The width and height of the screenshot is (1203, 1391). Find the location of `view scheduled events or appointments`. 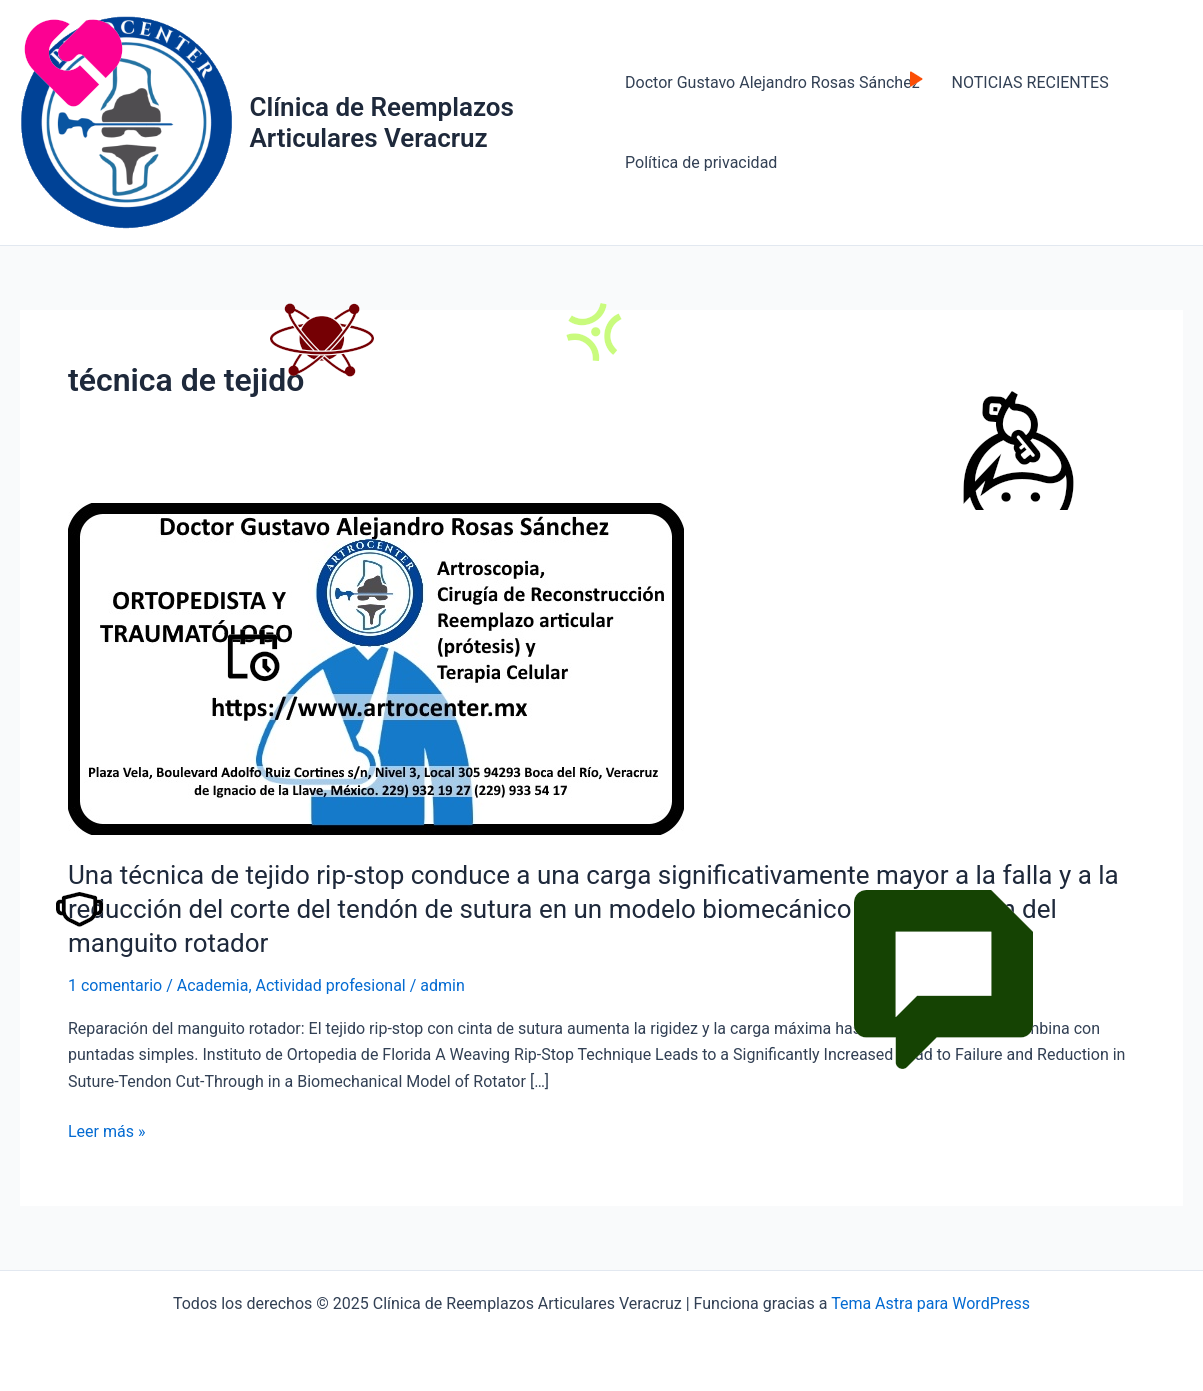

view scheduled events or appointments is located at coordinates (252, 656).